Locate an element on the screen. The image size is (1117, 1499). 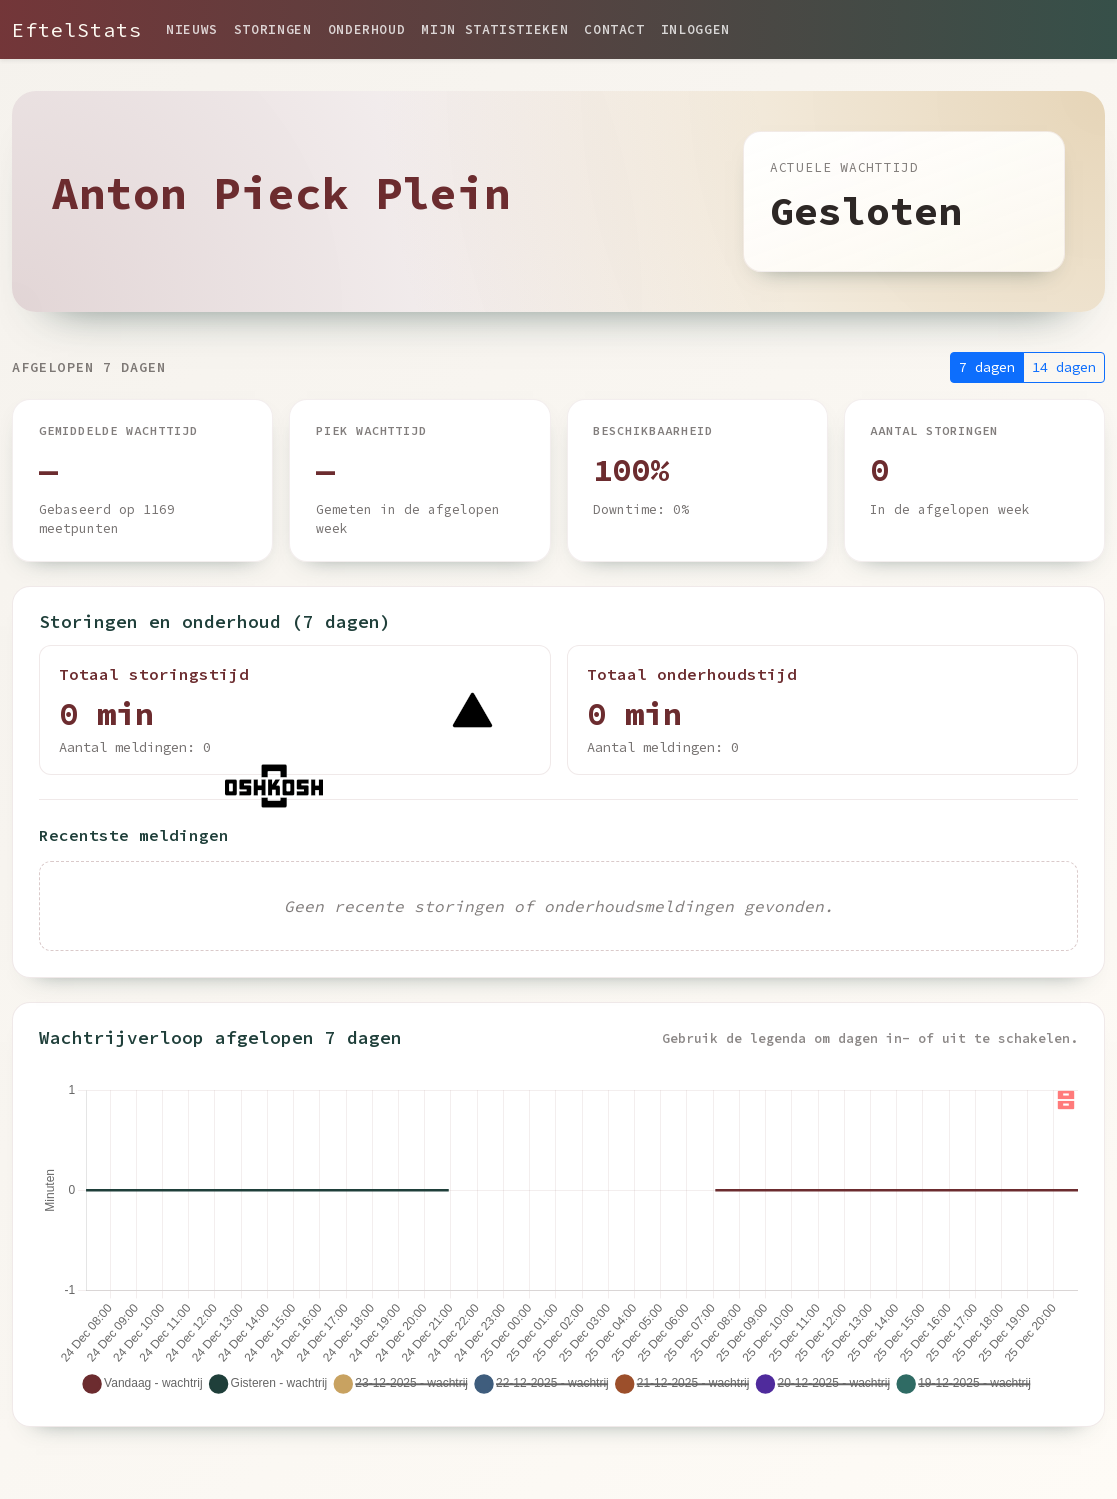
Oshkosh Corporation brand logo is located at coordinates (274, 786).